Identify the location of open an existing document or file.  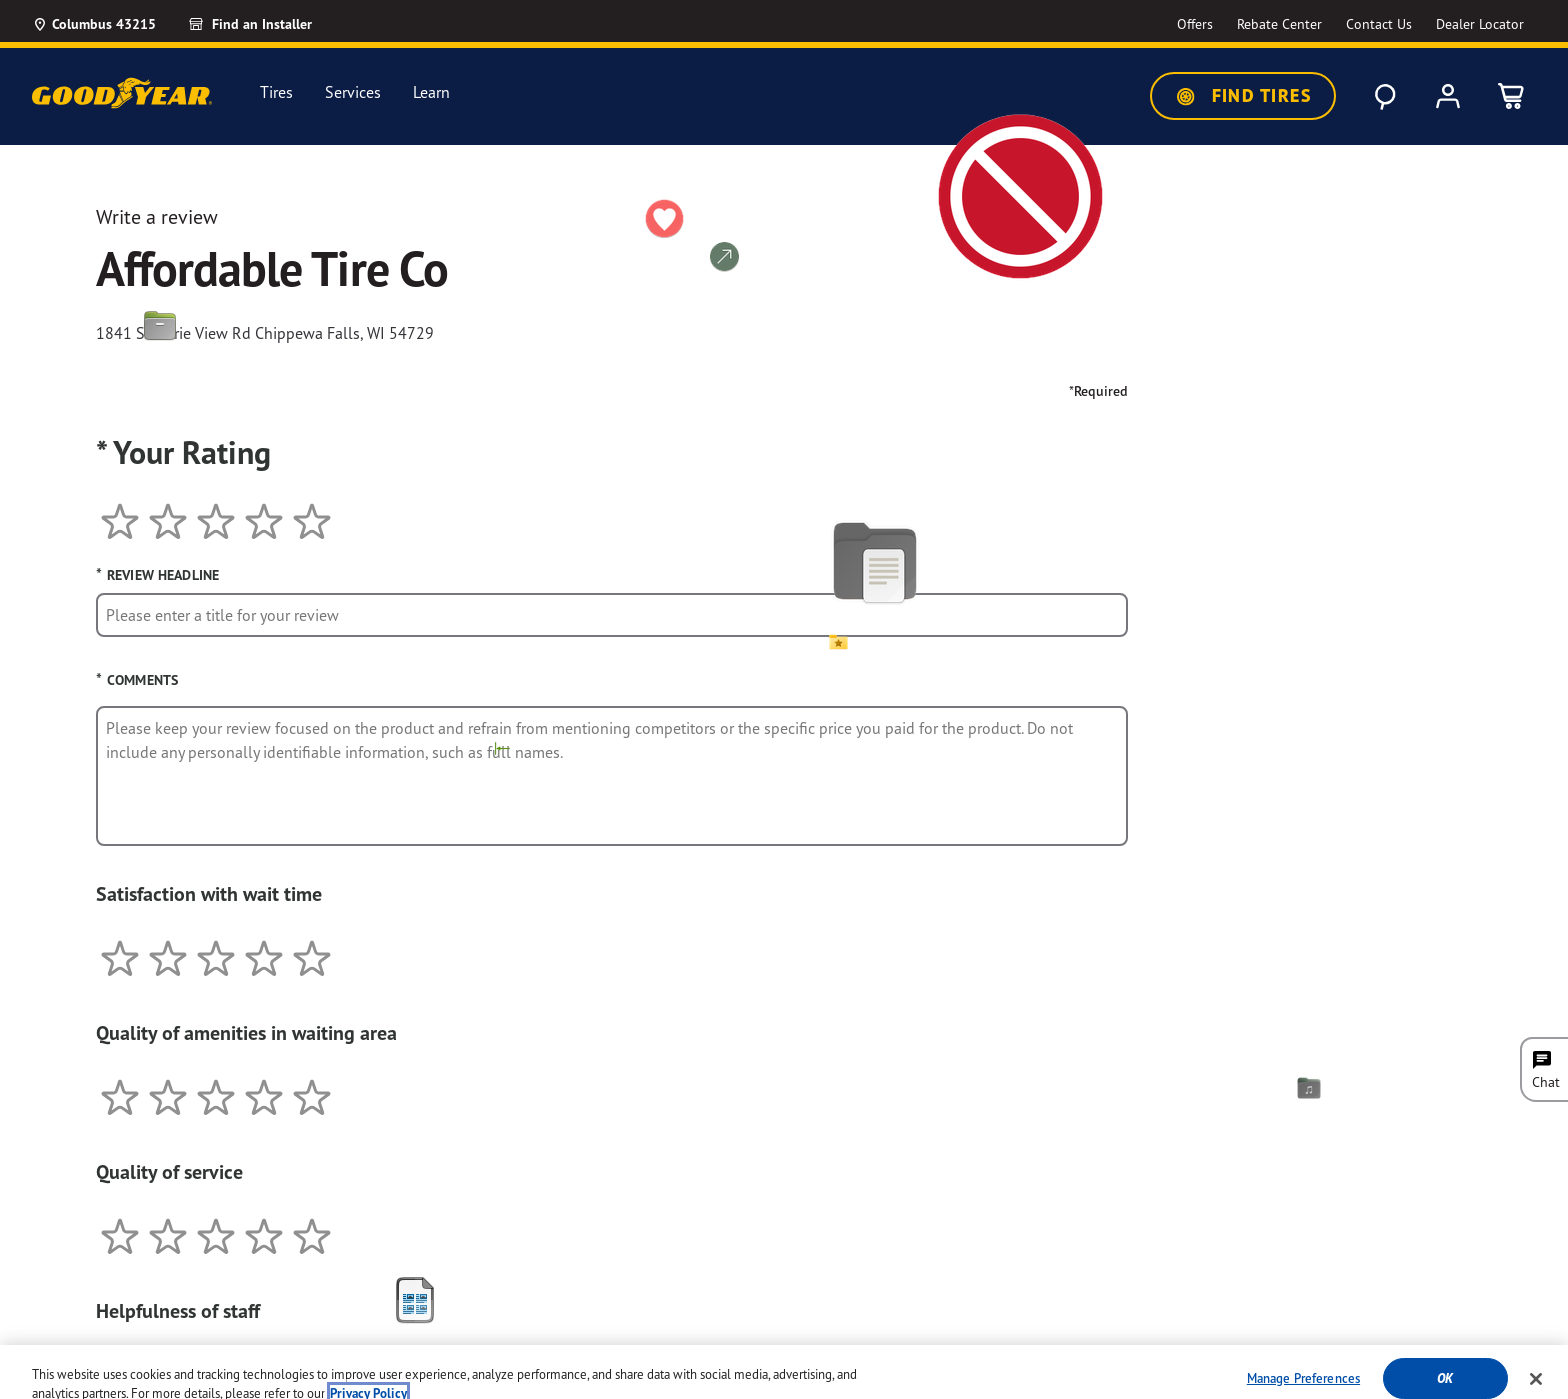
(875, 561).